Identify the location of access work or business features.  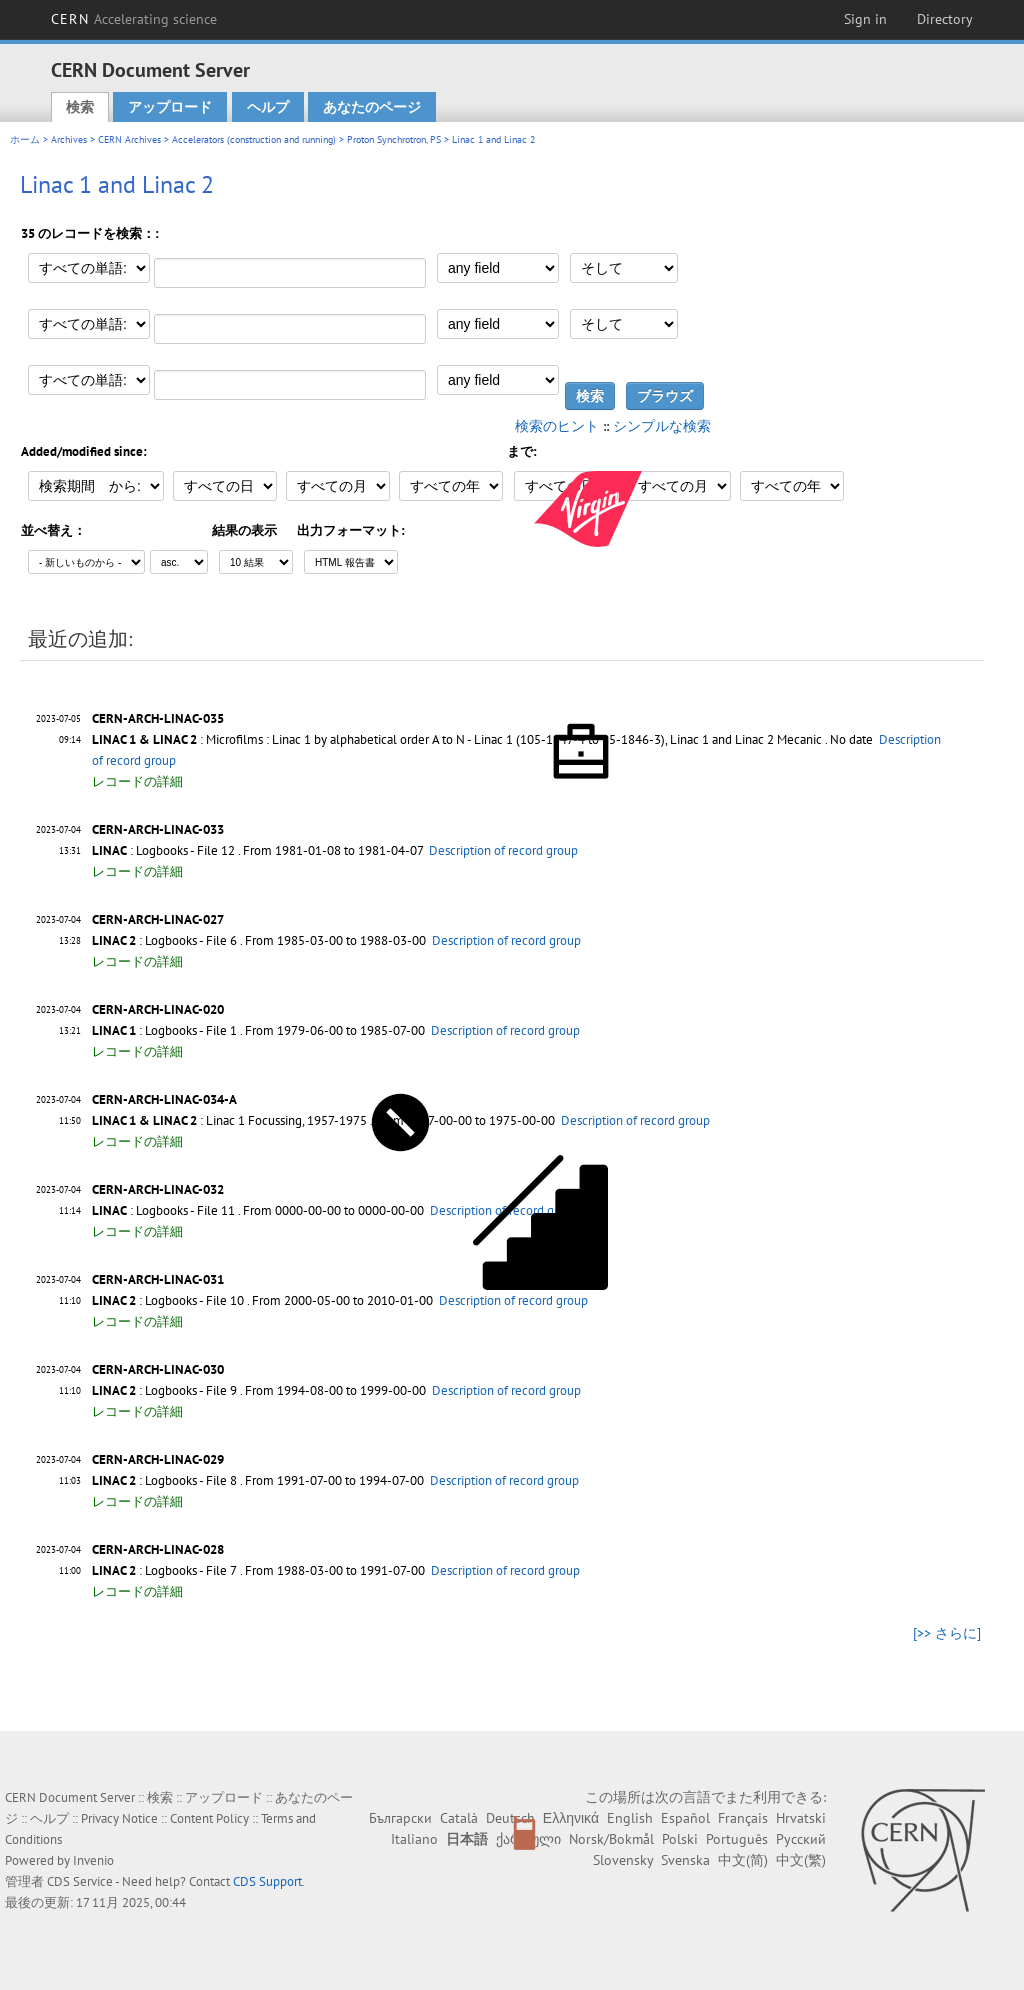
(581, 754).